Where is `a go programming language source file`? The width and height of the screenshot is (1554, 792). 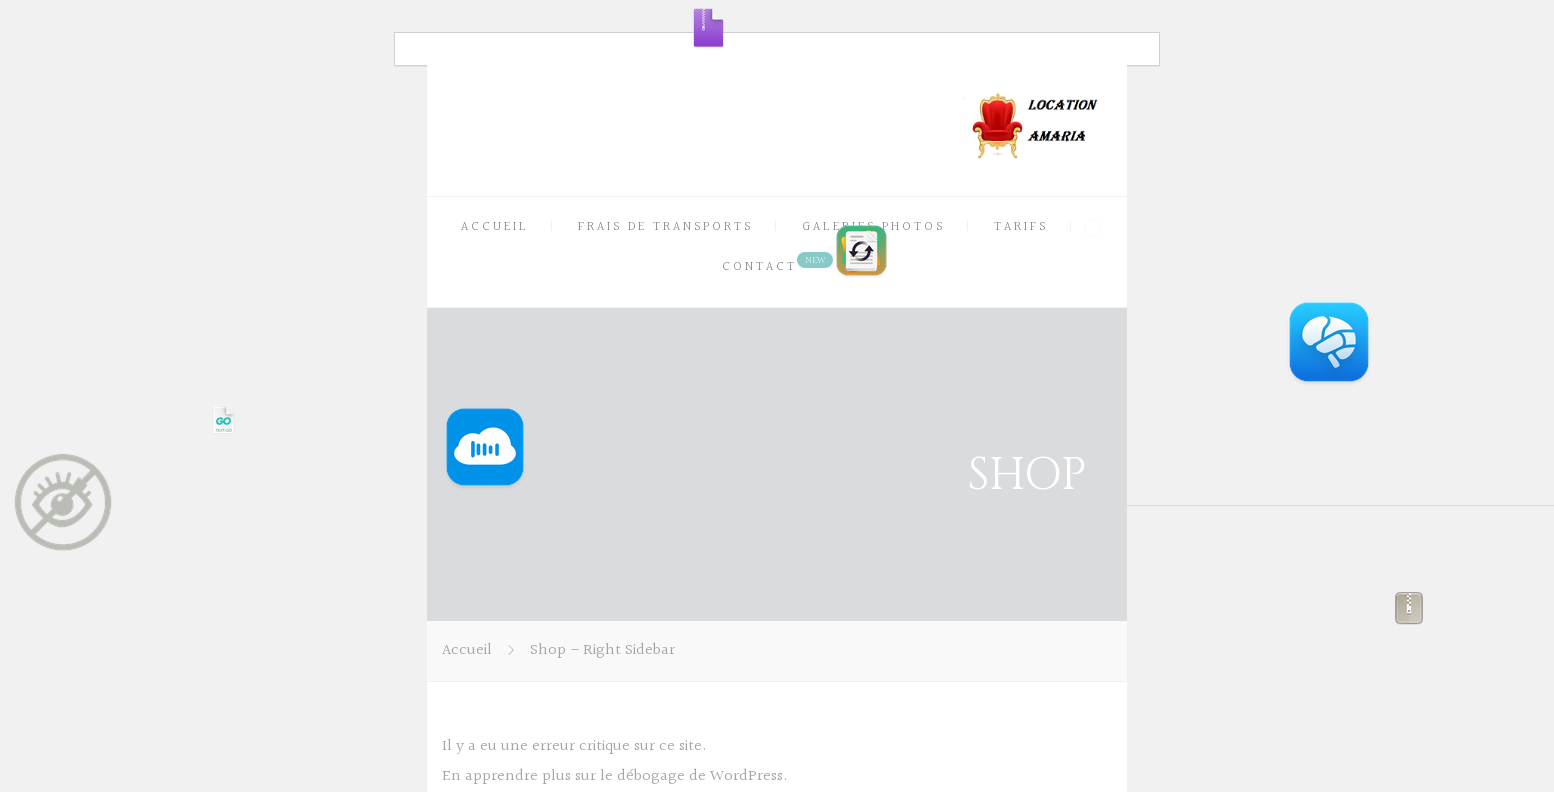
a go programming language source file is located at coordinates (223, 420).